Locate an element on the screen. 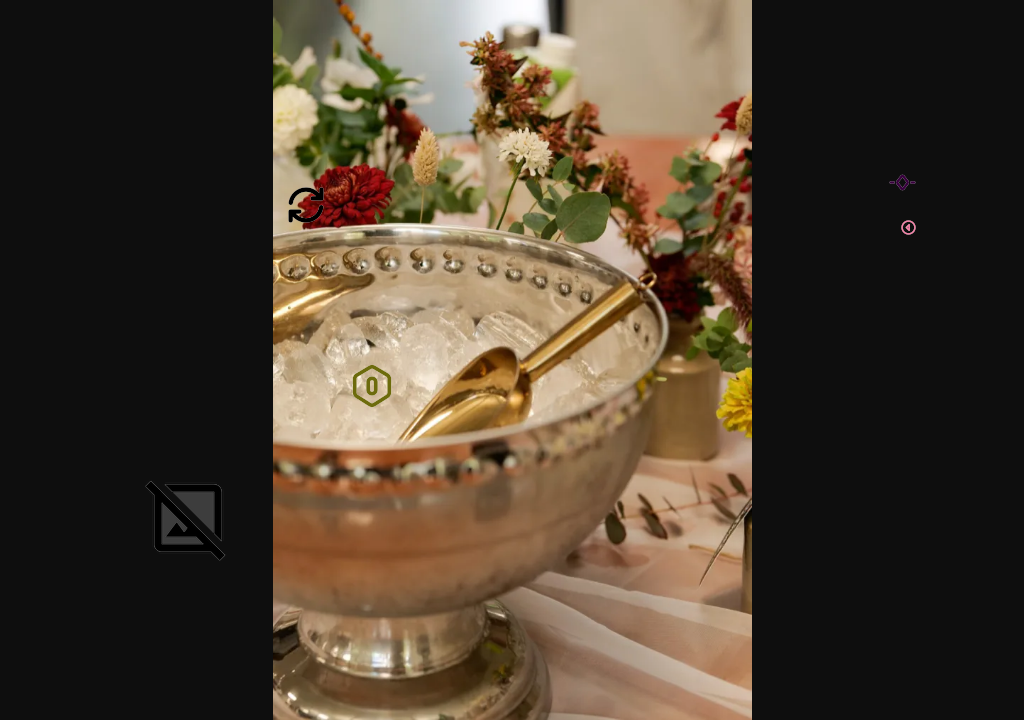  image failed to load is located at coordinates (188, 518).